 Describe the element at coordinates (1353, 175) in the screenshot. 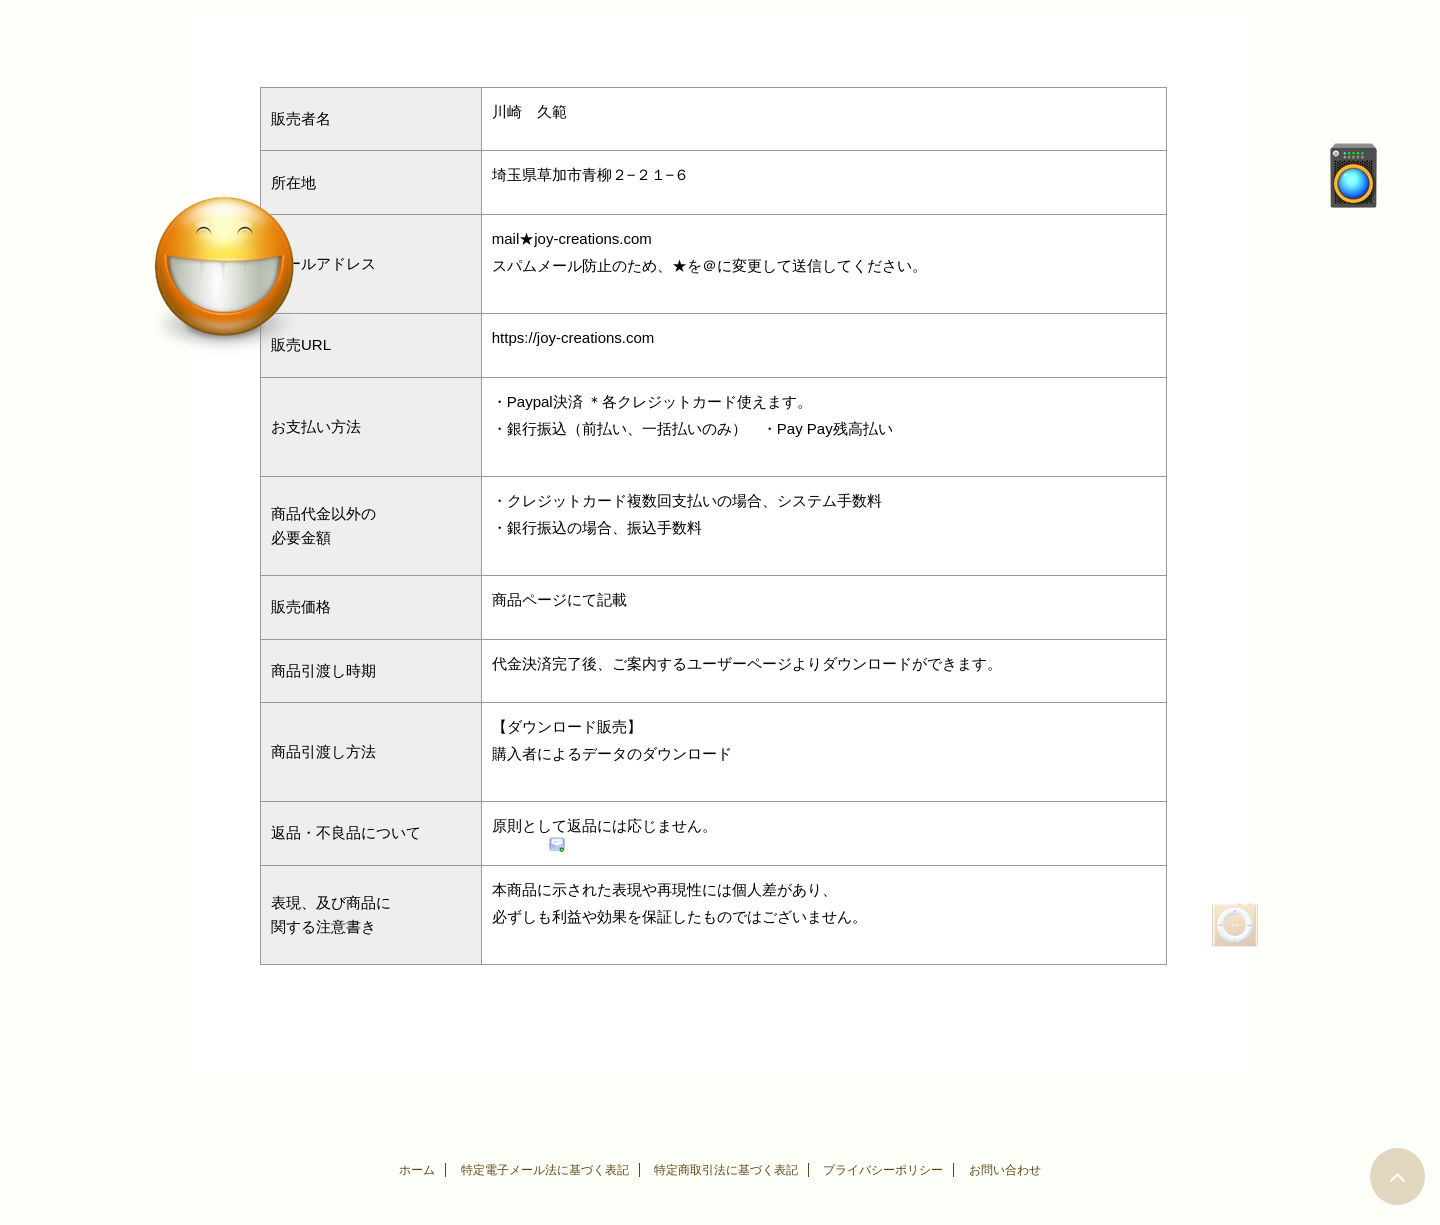

I see `indicates a non-RAID storage device or single drive` at that location.